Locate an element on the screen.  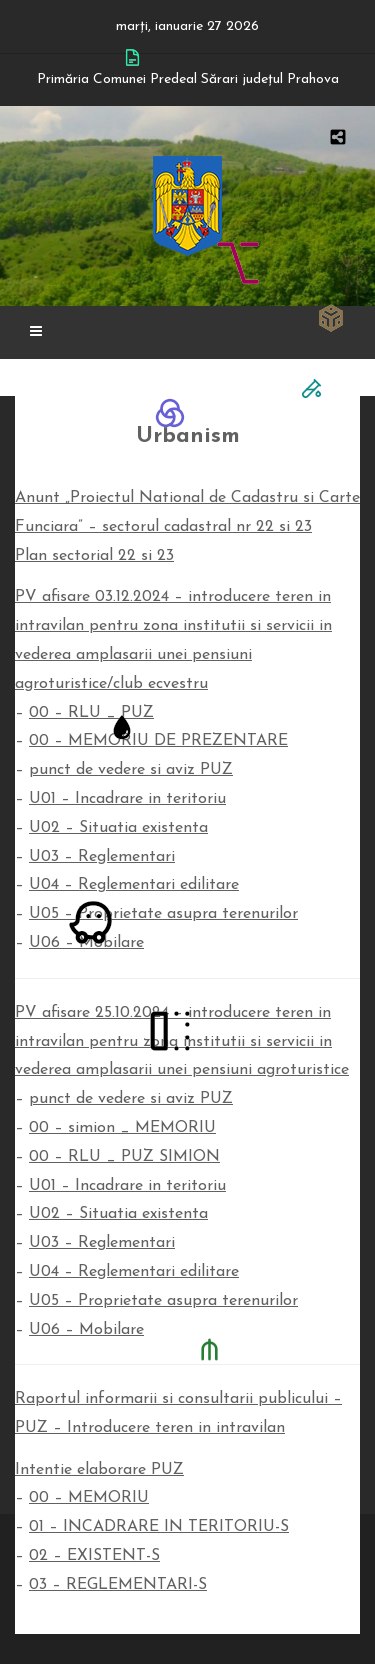
indicates water or hydration tracking is located at coordinates (122, 727).